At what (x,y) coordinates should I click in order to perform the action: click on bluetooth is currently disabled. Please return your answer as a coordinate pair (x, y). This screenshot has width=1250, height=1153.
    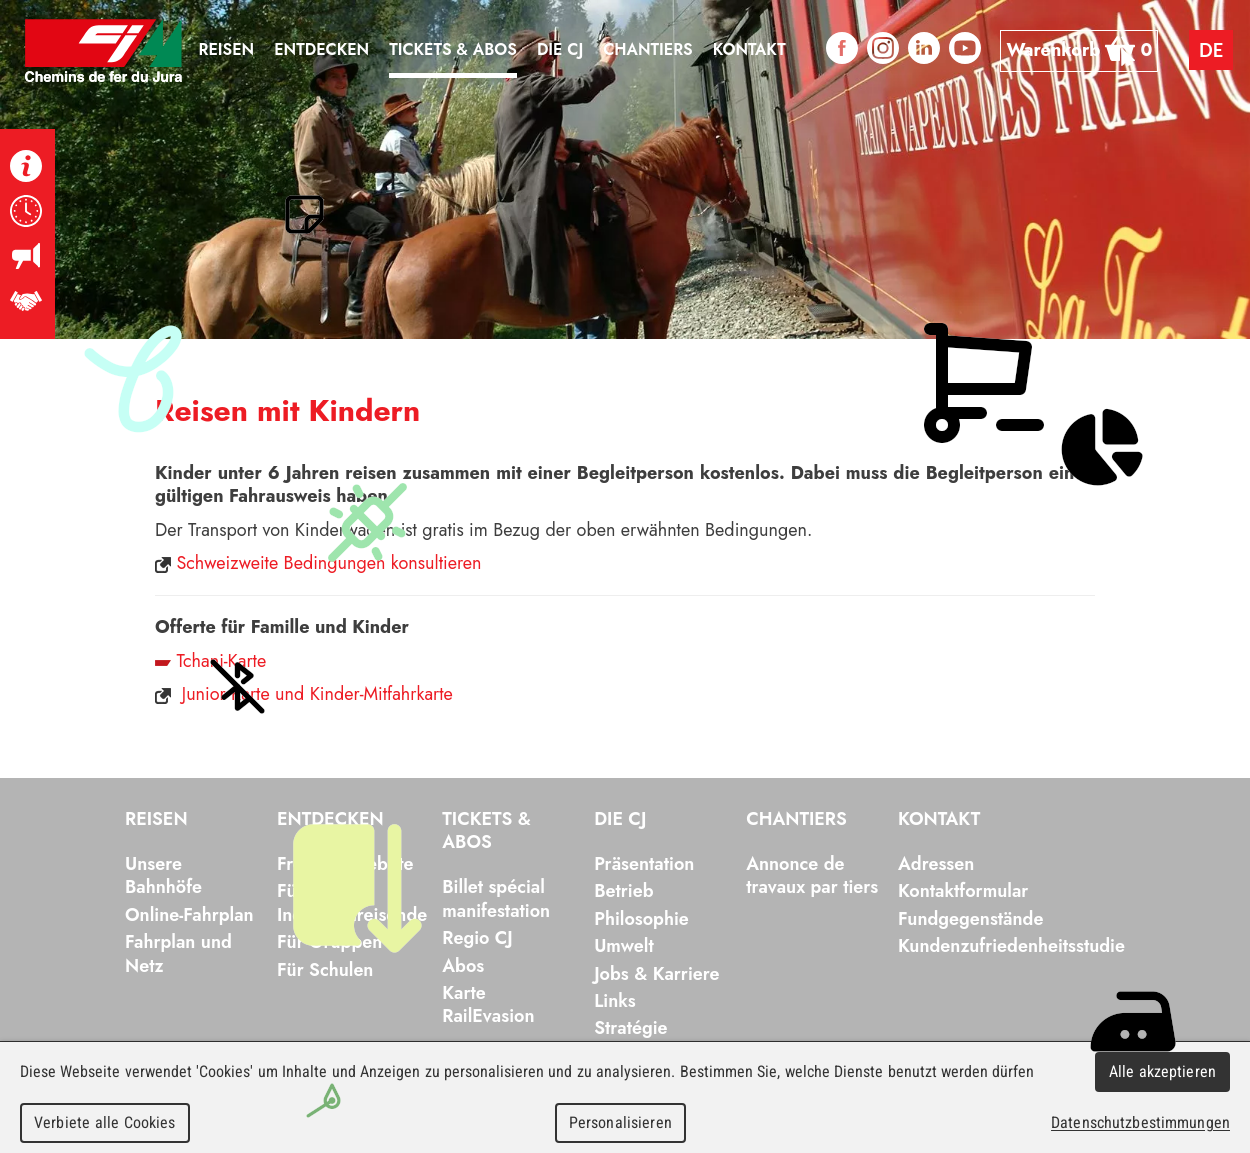
    Looking at the image, I should click on (237, 686).